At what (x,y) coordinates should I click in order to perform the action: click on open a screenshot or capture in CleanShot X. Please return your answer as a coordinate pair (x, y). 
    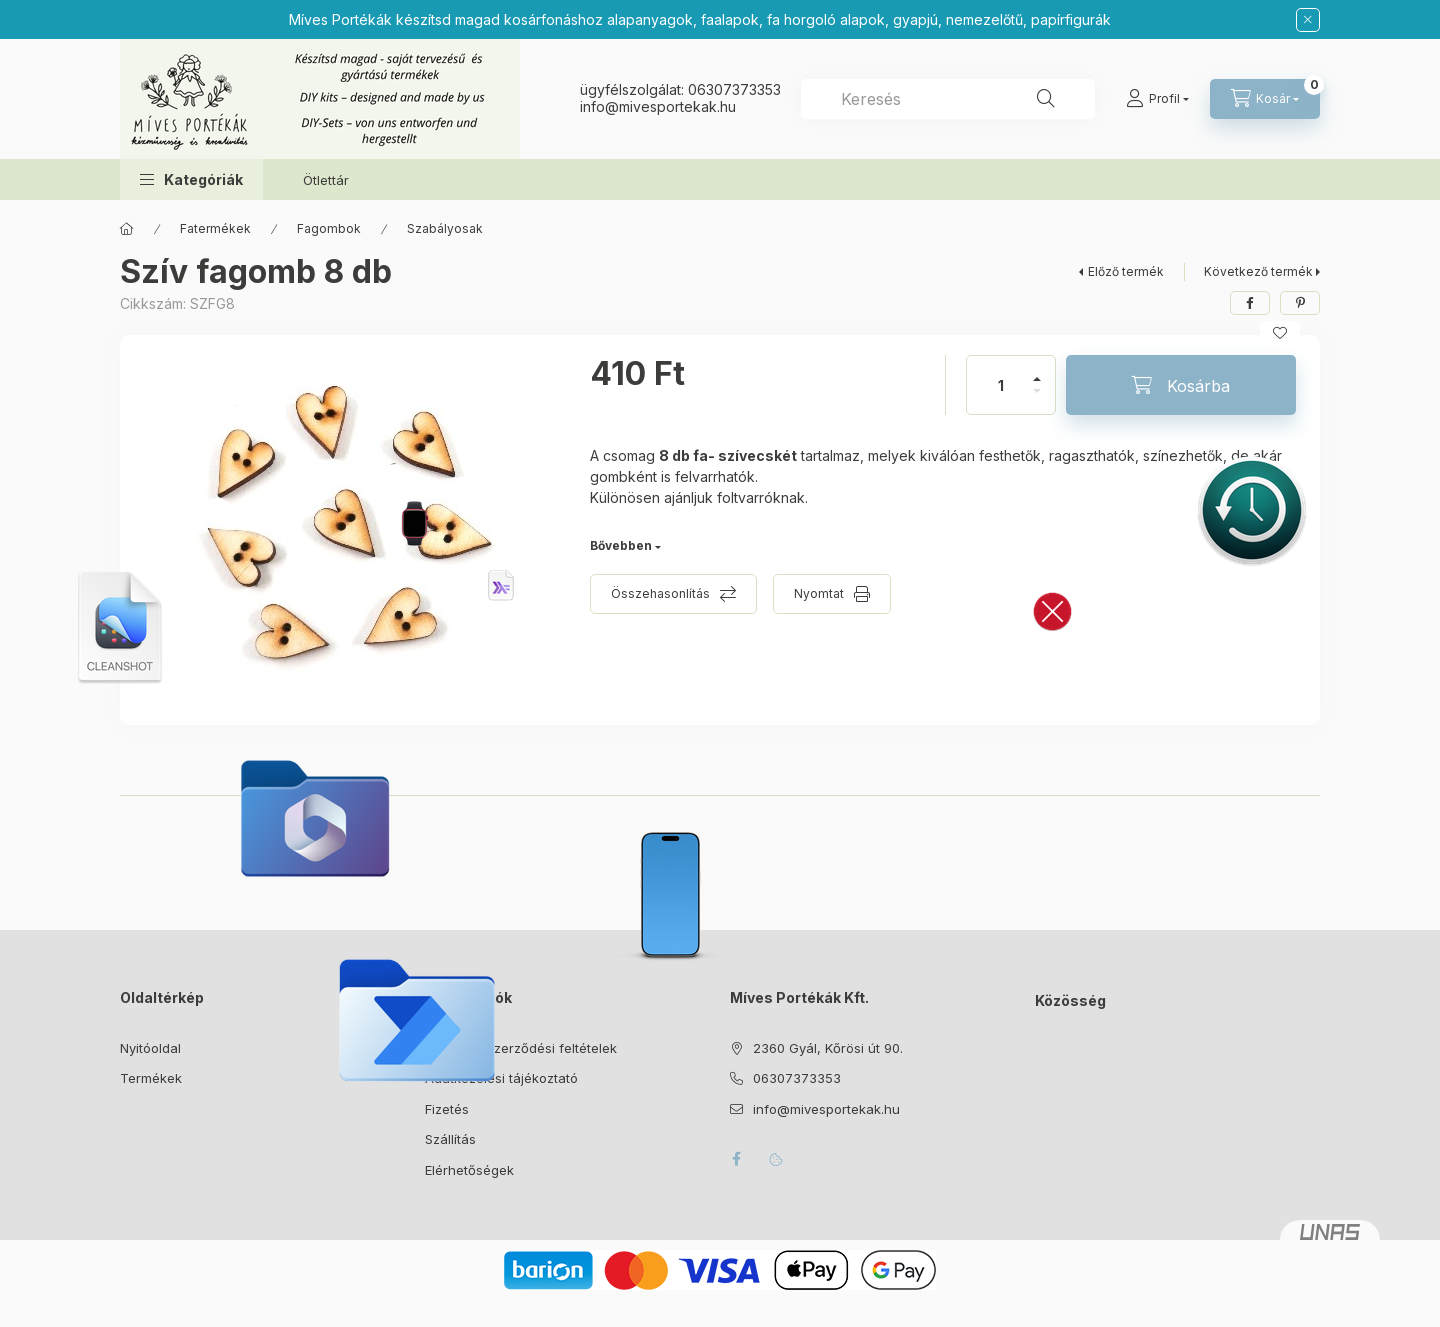
    Looking at the image, I should click on (120, 626).